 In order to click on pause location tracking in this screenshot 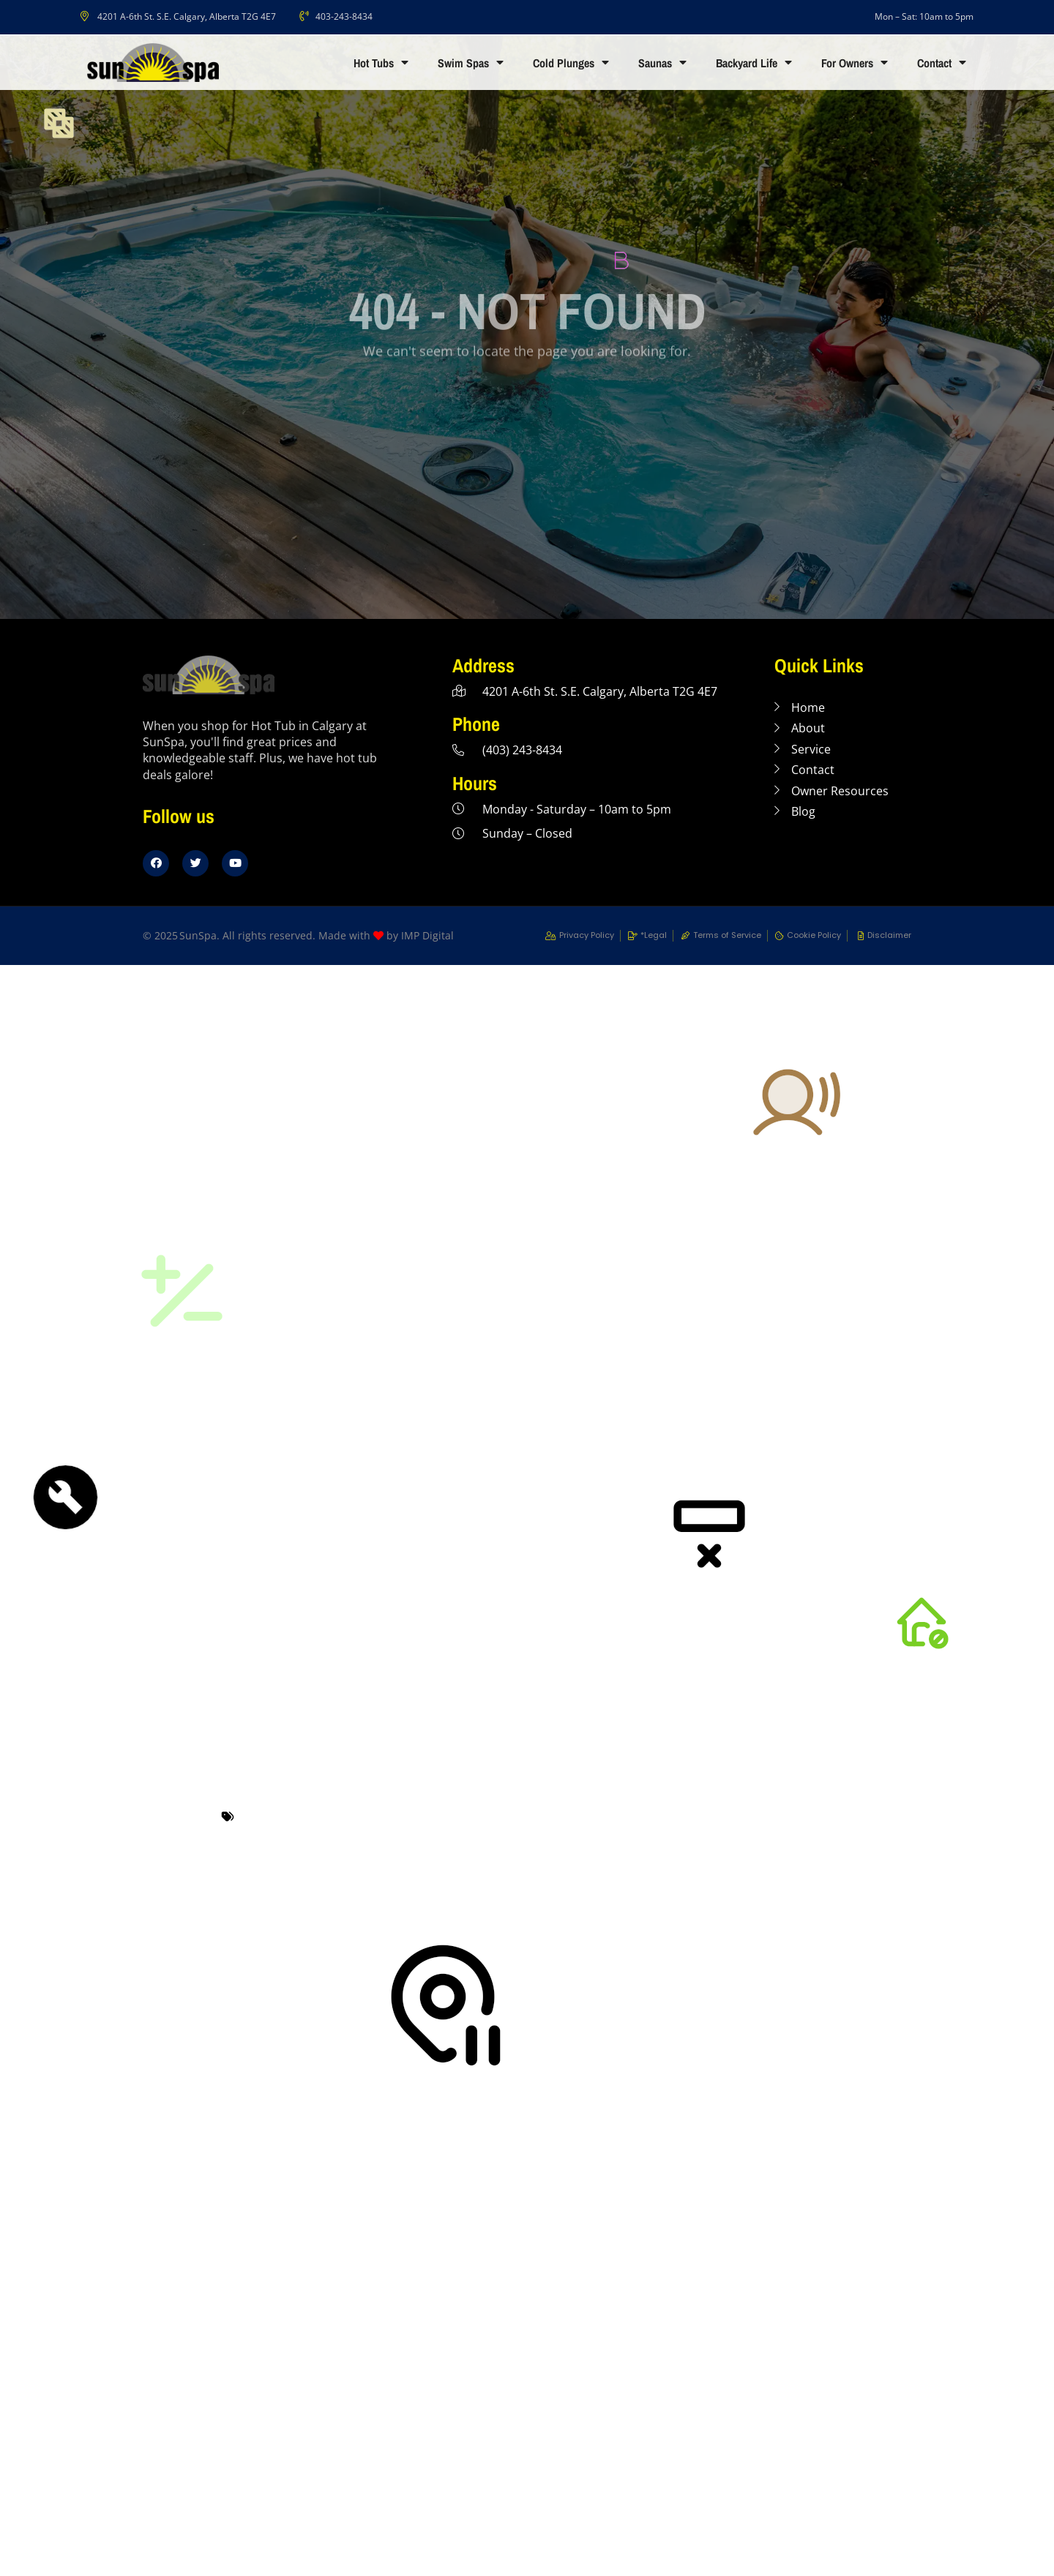, I will do `click(443, 2002)`.